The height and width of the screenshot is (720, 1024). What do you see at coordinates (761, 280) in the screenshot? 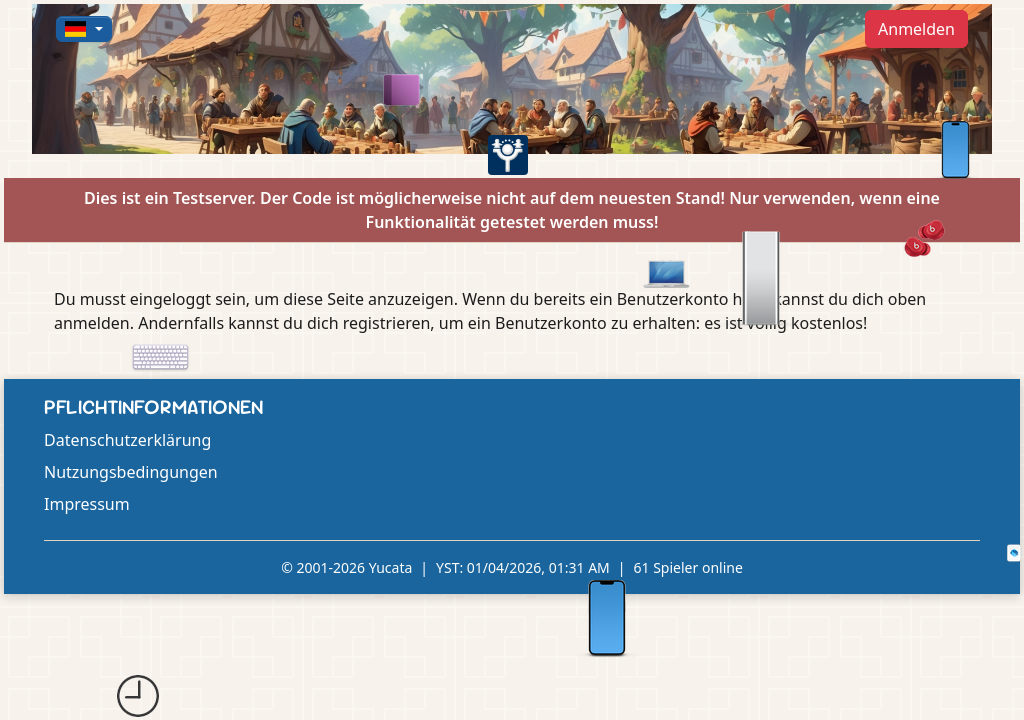
I see `iPod nano device connected` at bounding box center [761, 280].